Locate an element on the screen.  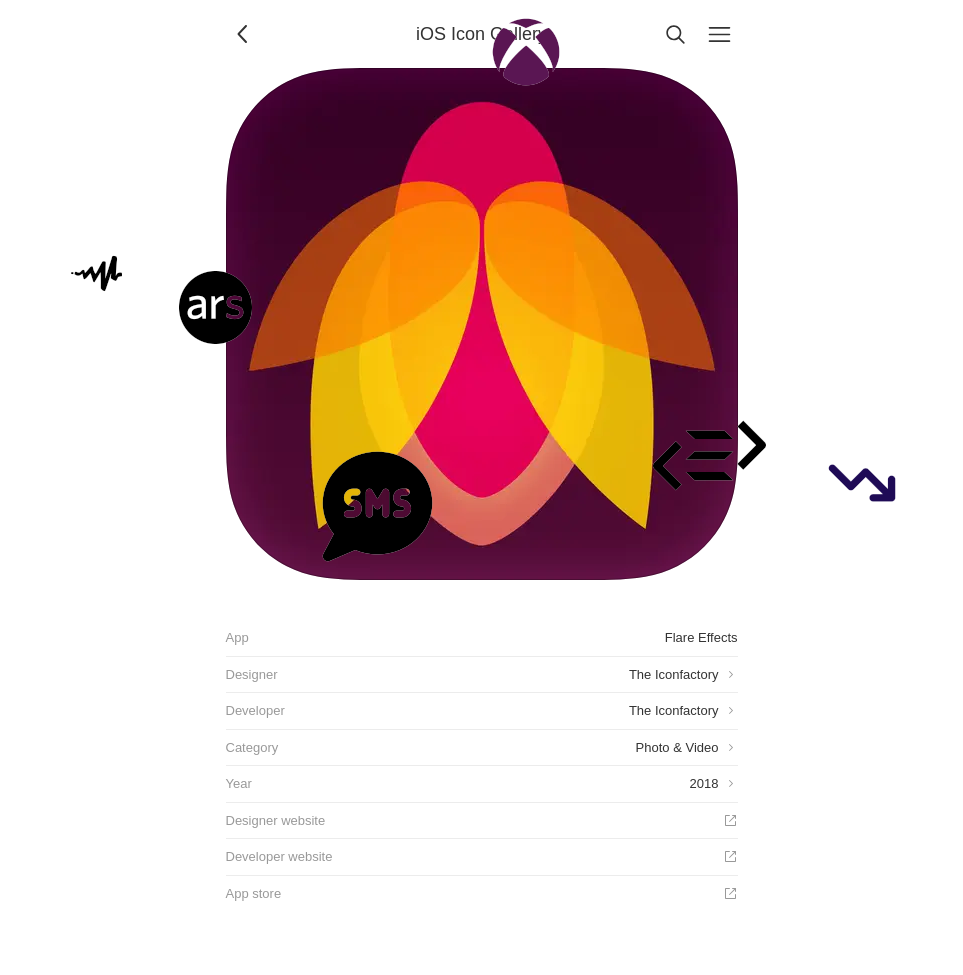
open xbox app or gaming hub is located at coordinates (526, 52).